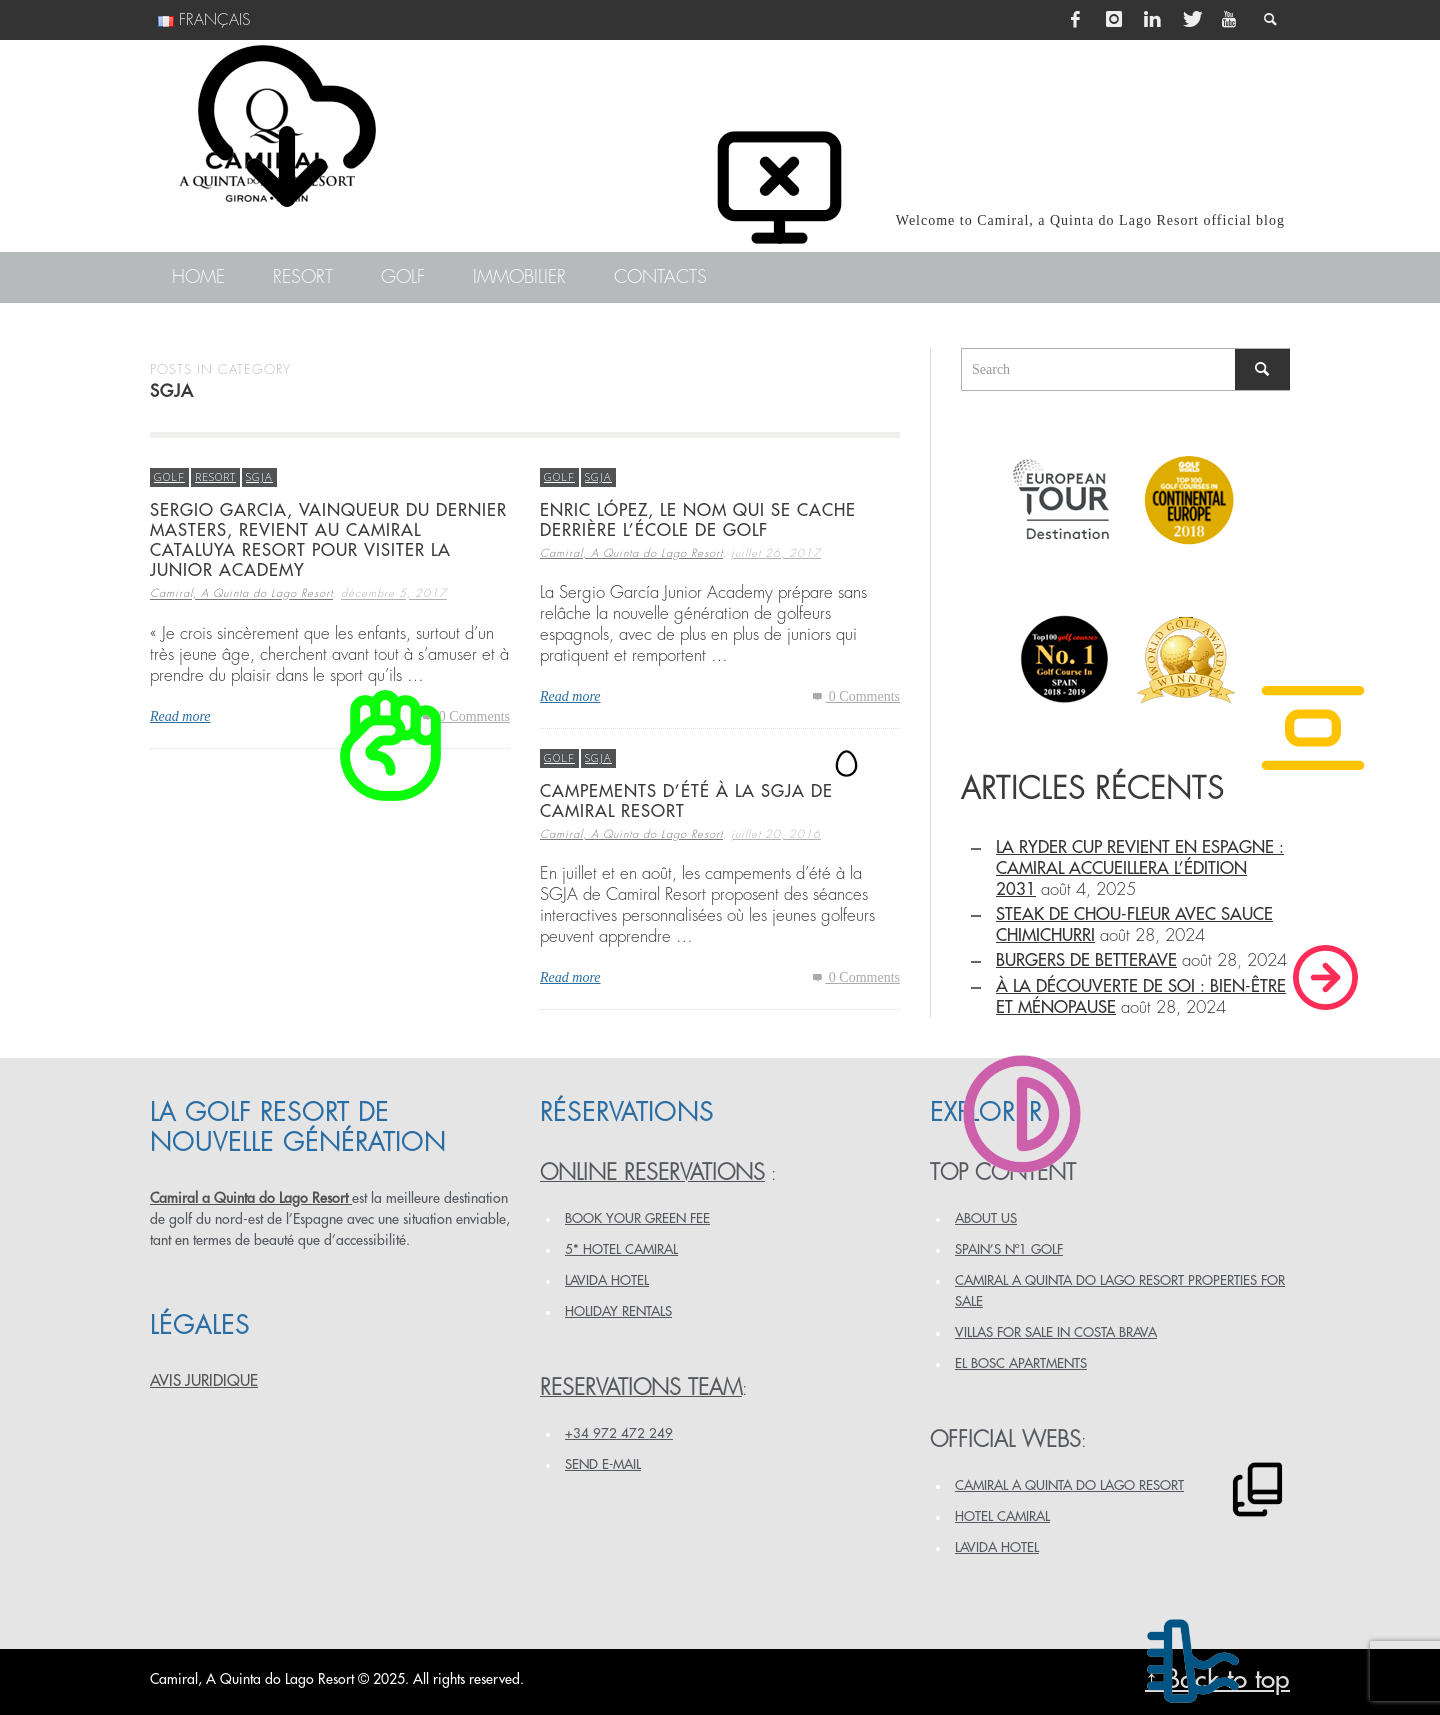  What do you see at coordinates (846, 763) in the screenshot?
I see `indicates breakfast or food-related content` at bounding box center [846, 763].